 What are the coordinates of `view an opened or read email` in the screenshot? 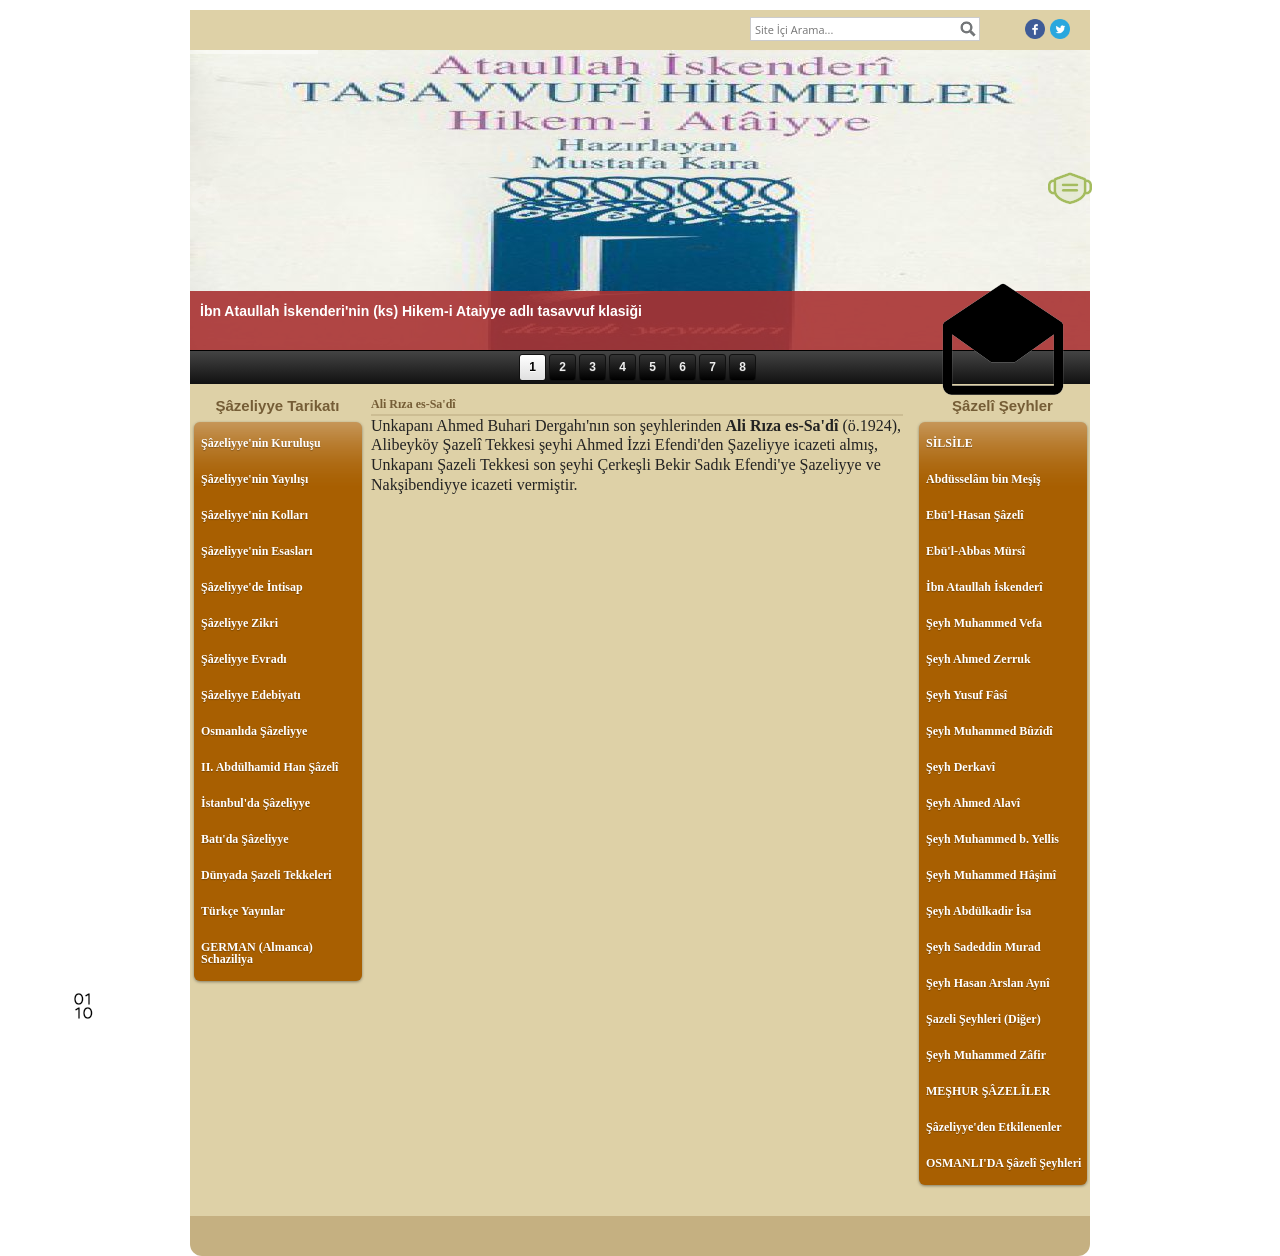 It's located at (1003, 344).